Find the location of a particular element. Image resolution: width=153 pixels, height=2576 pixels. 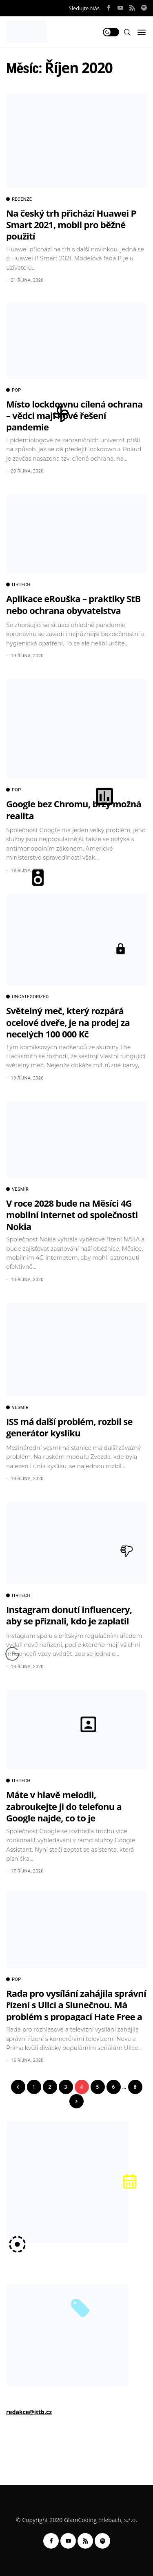

view analytics and reports is located at coordinates (104, 796).